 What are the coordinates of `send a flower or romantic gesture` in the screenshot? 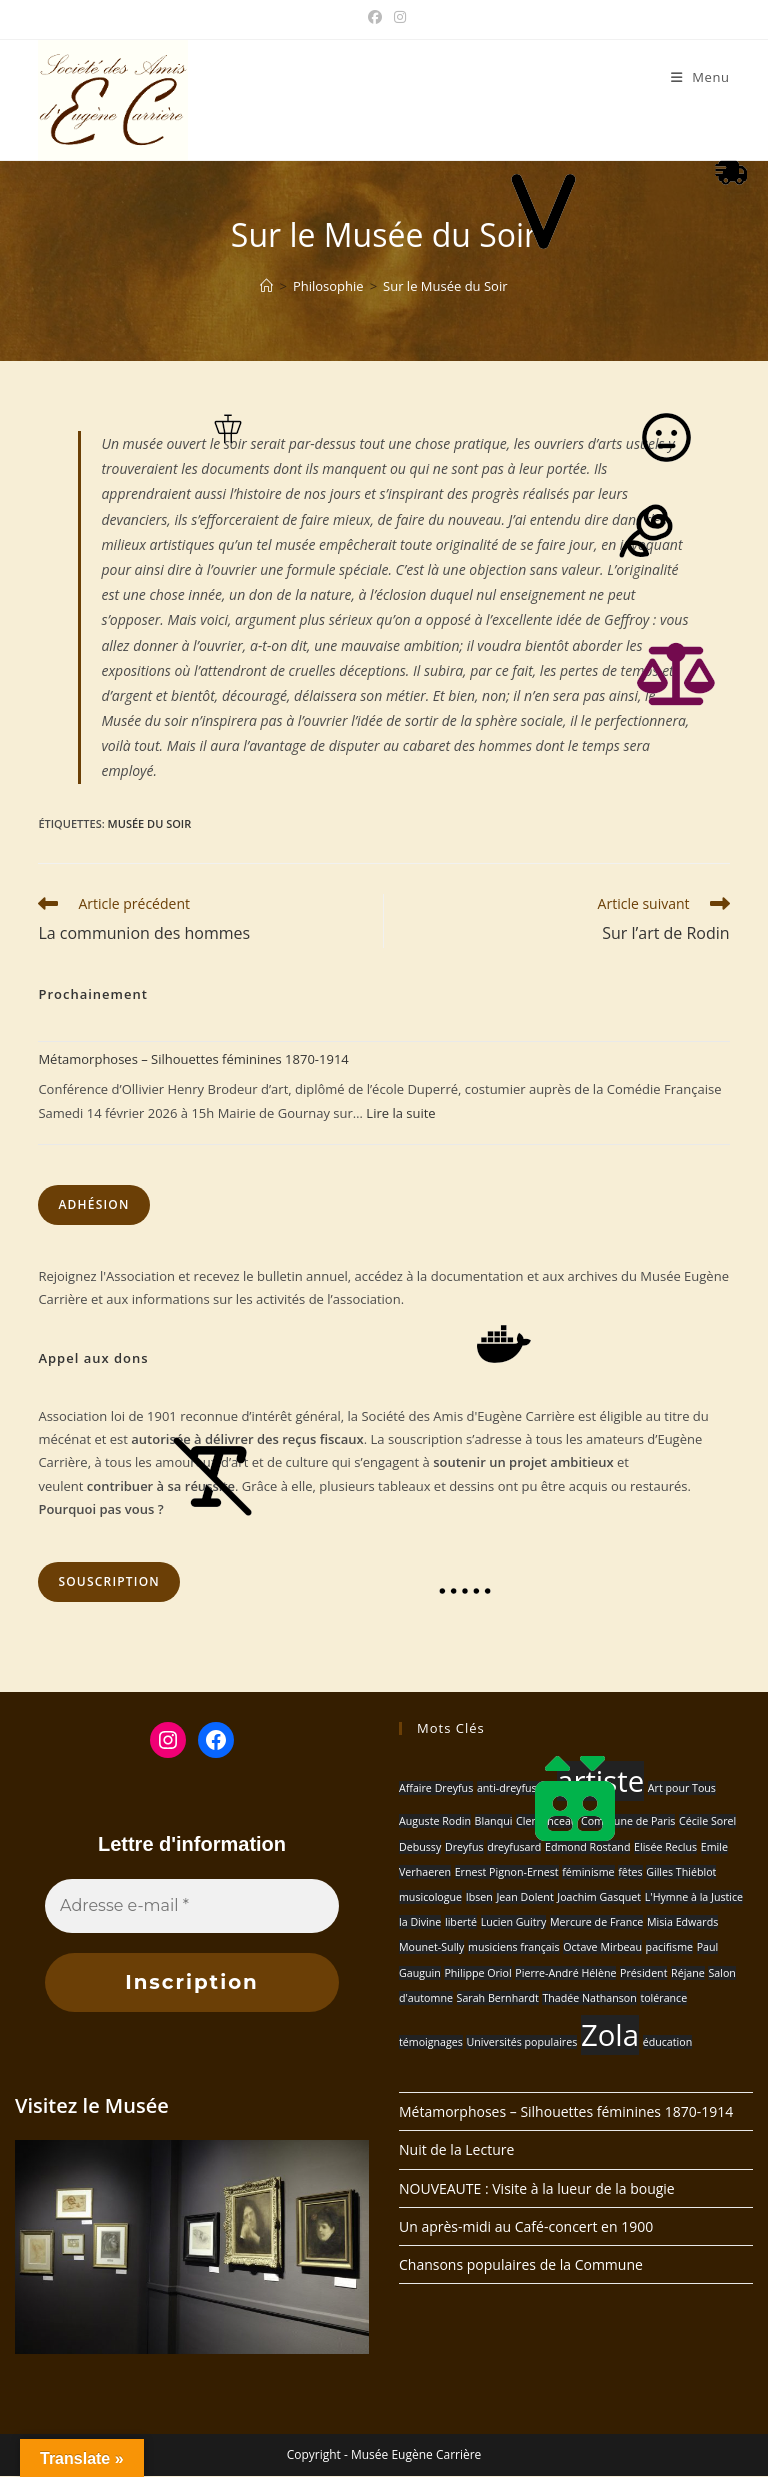 It's located at (646, 531).